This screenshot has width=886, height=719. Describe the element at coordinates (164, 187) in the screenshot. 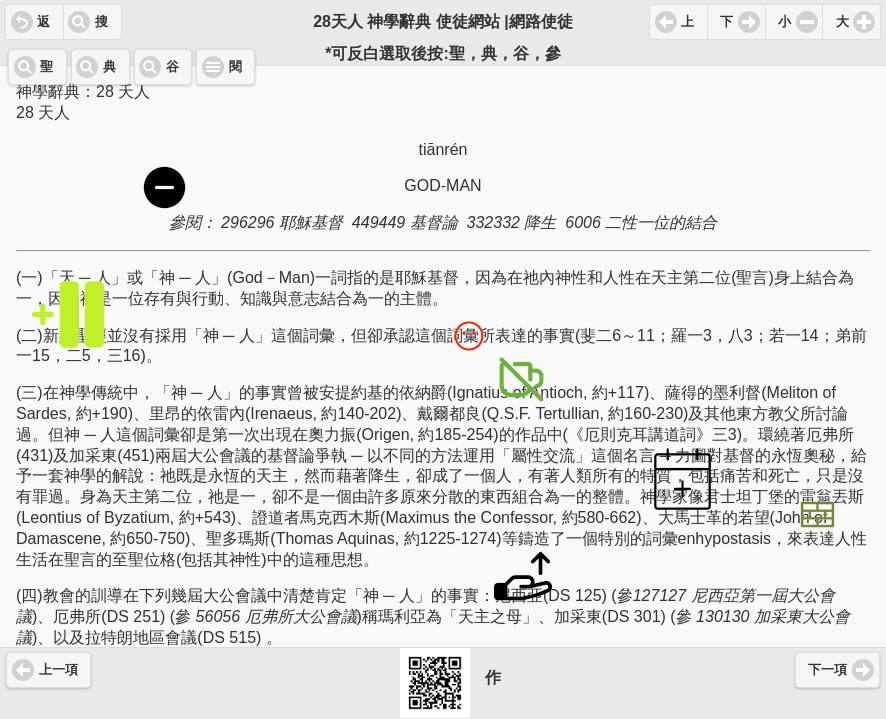

I see `remove an item from a list or cart` at that location.